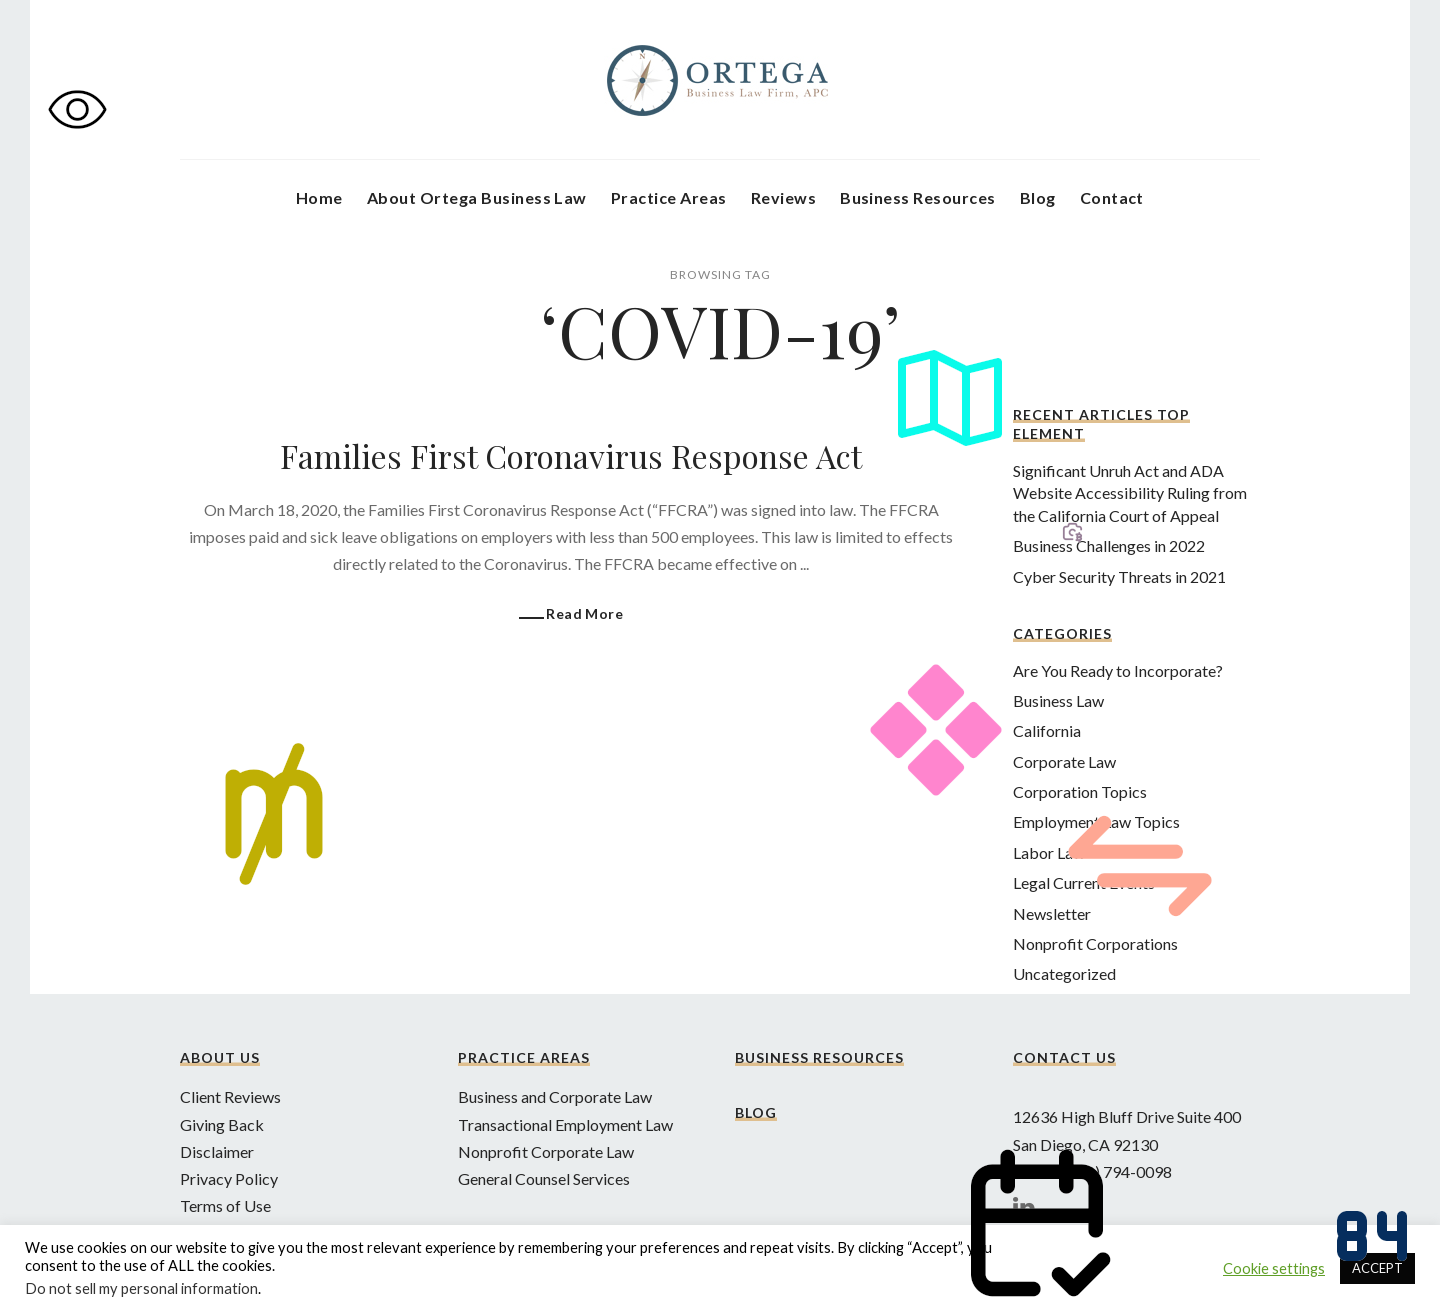 This screenshot has height=1312, width=1440. Describe the element at coordinates (1372, 1236) in the screenshot. I see `indicates item number 84 in a list or sequence` at that location.